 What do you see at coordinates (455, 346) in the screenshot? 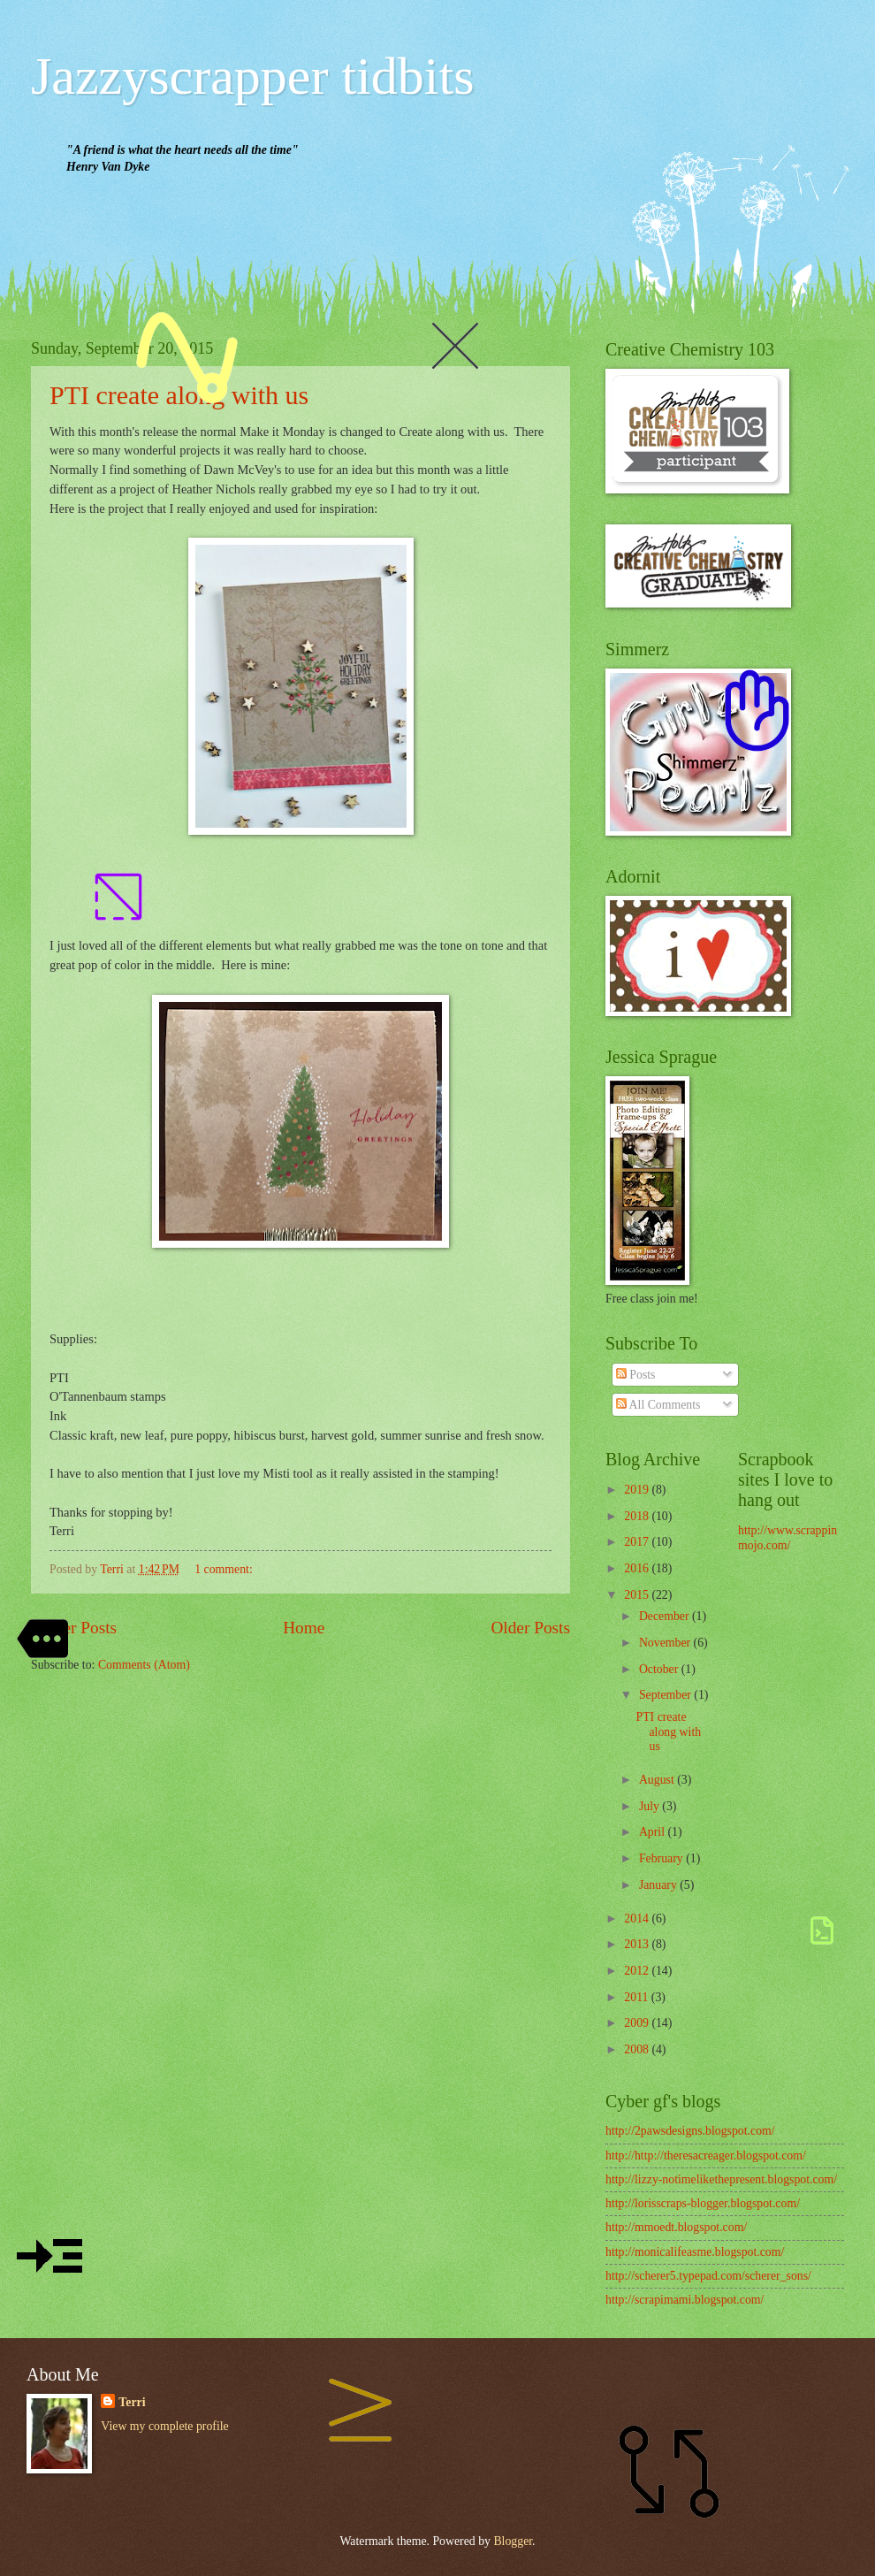
I see `close a window or dialog` at bounding box center [455, 346].